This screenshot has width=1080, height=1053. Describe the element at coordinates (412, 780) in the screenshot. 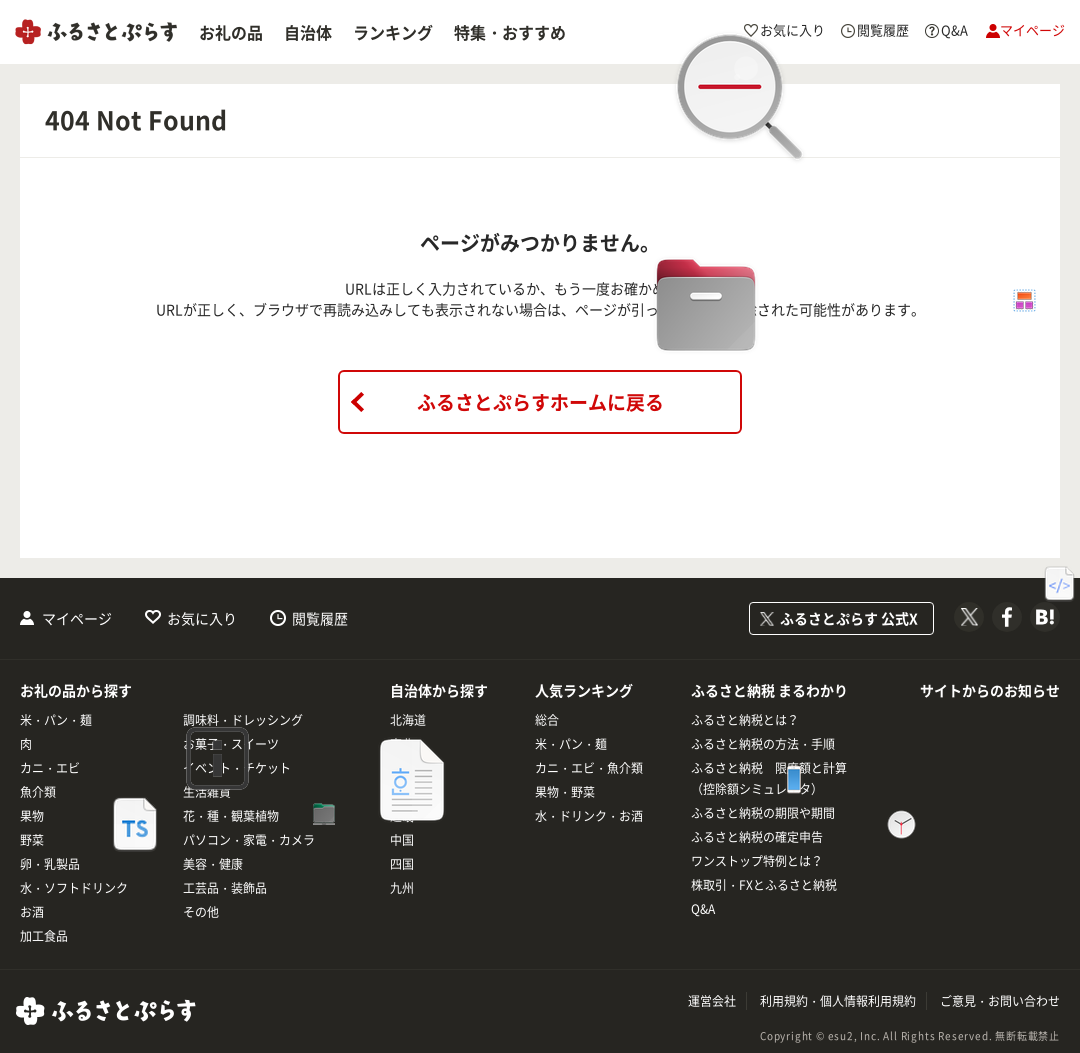

I see `open a Hangul Word Processor (.hwp) document` at that location.